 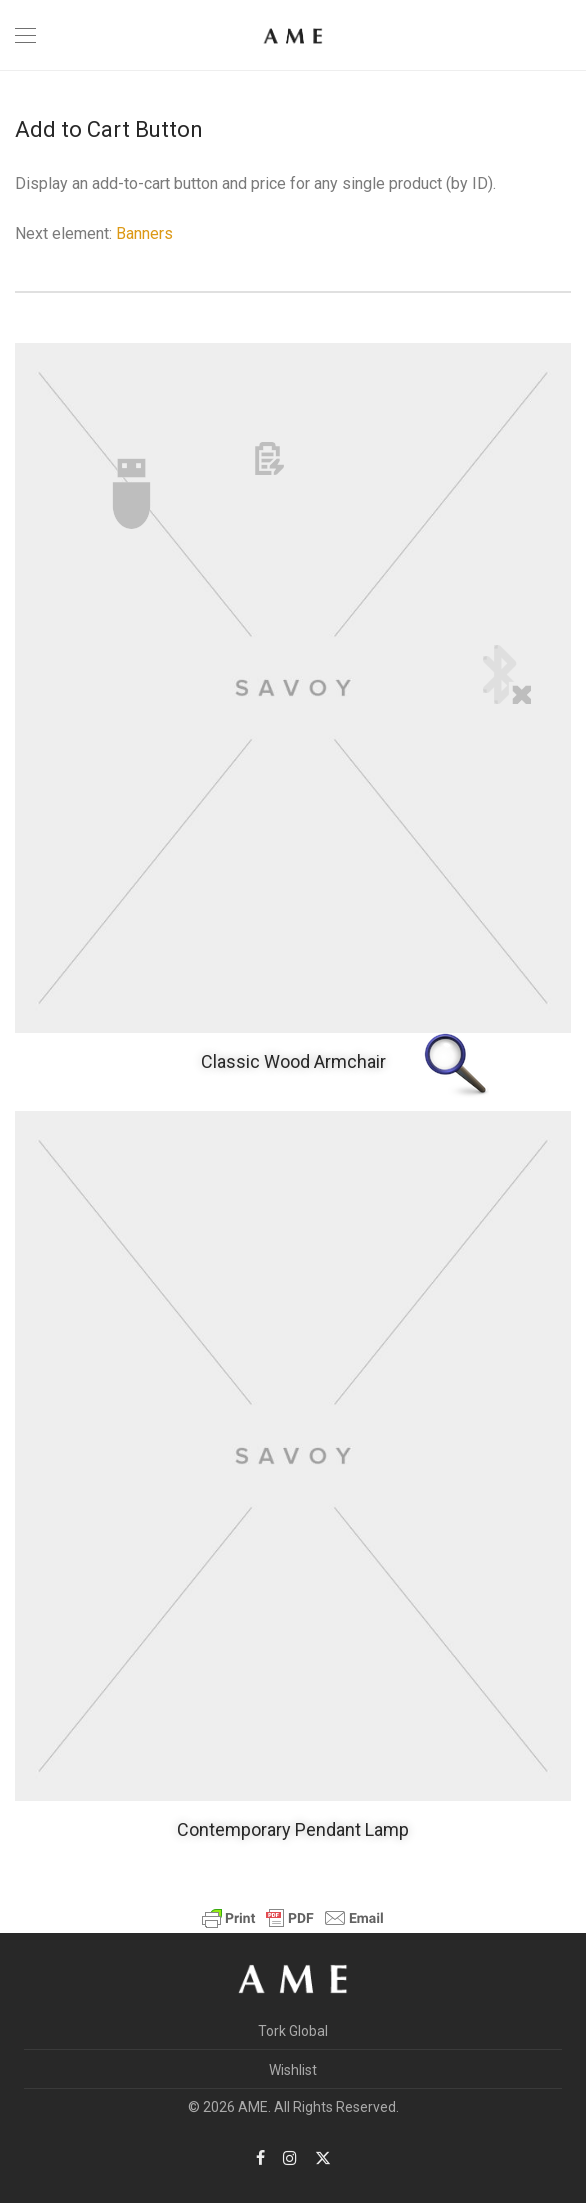 I want to click on removable storage device connected, so click(x=131, y=491).